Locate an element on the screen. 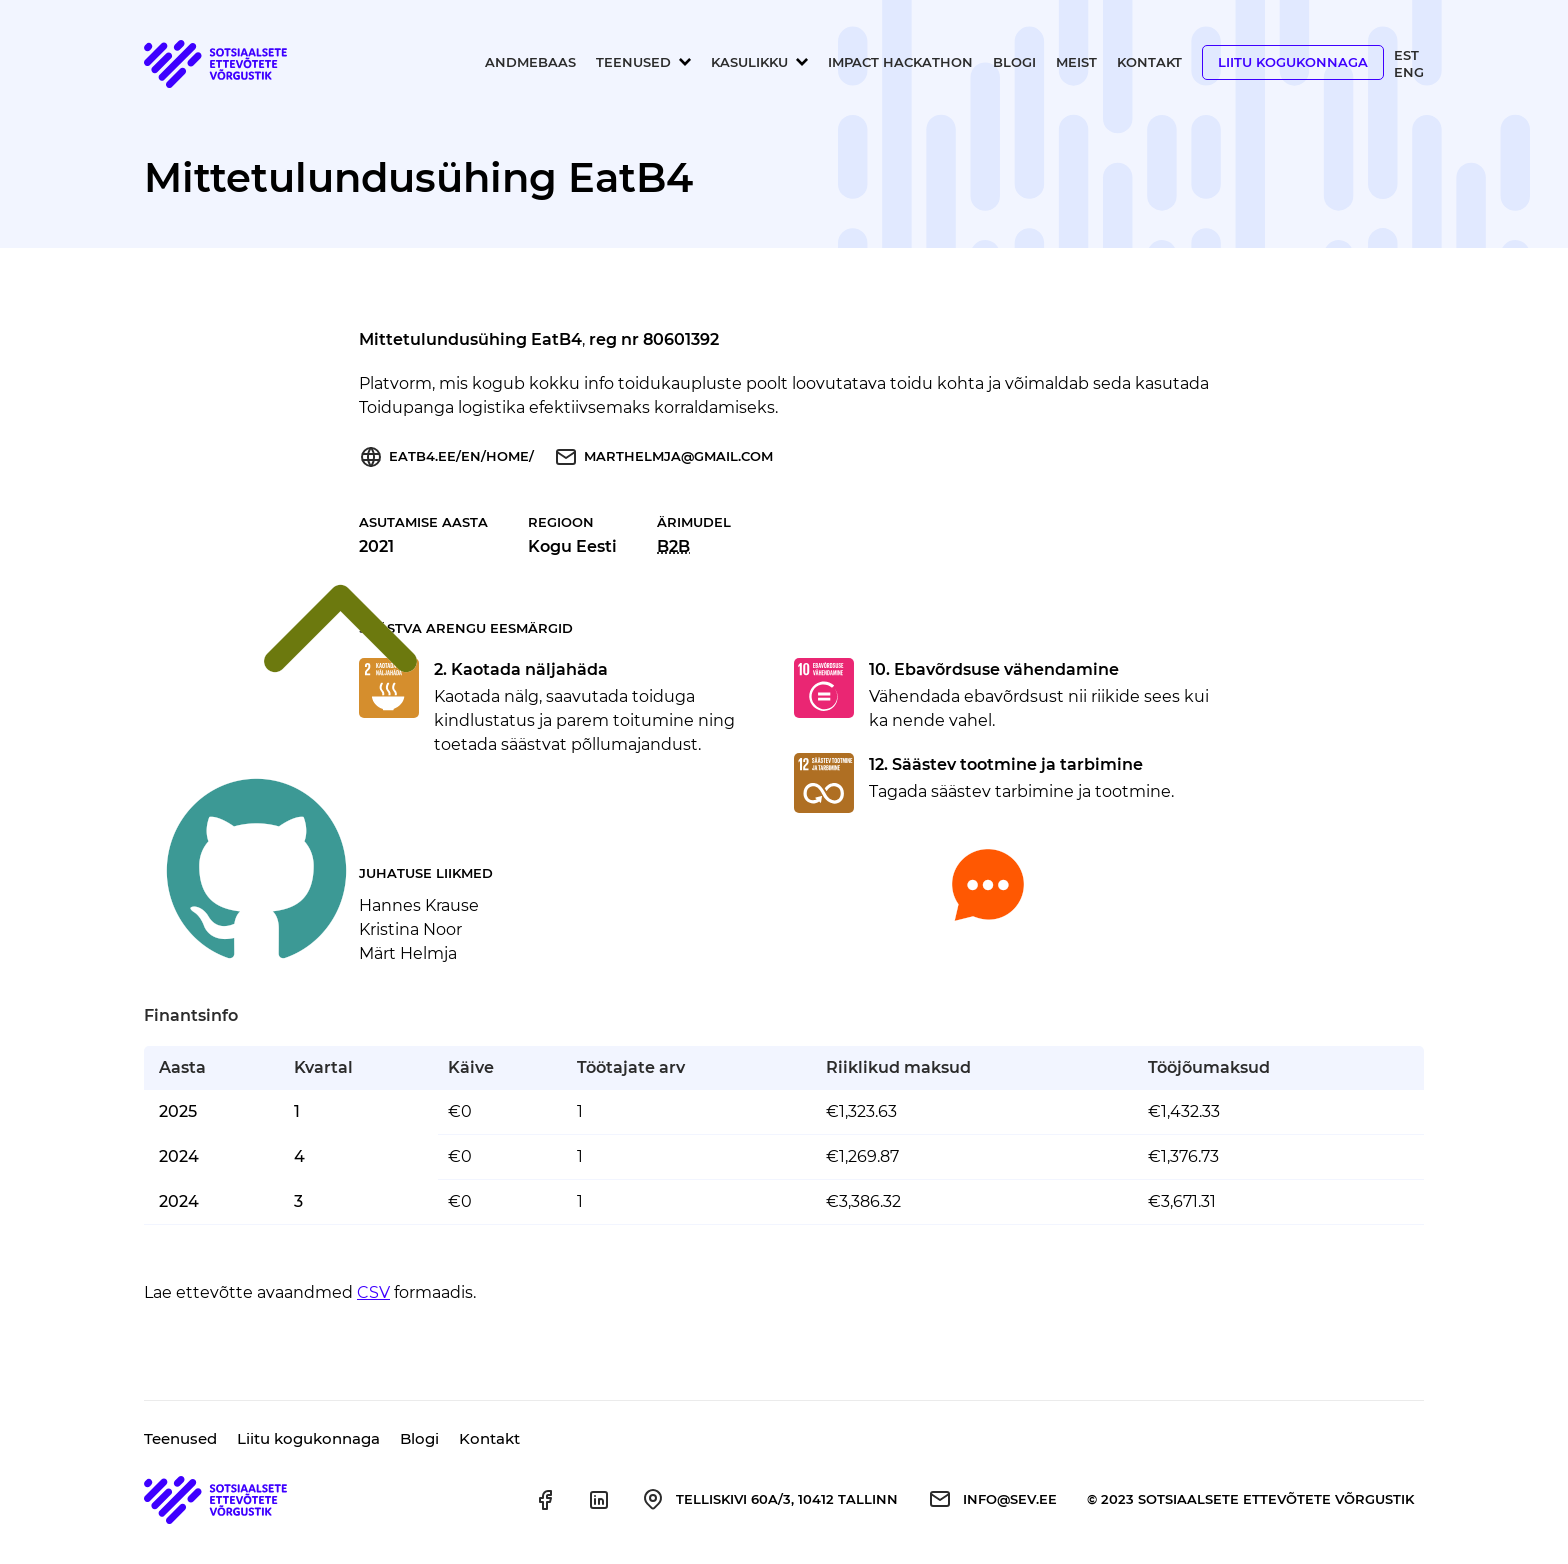 Image resolution: width=1568 pixels, height=1564 pixels. collapse an expanded section is located at coordinates (340, 628).